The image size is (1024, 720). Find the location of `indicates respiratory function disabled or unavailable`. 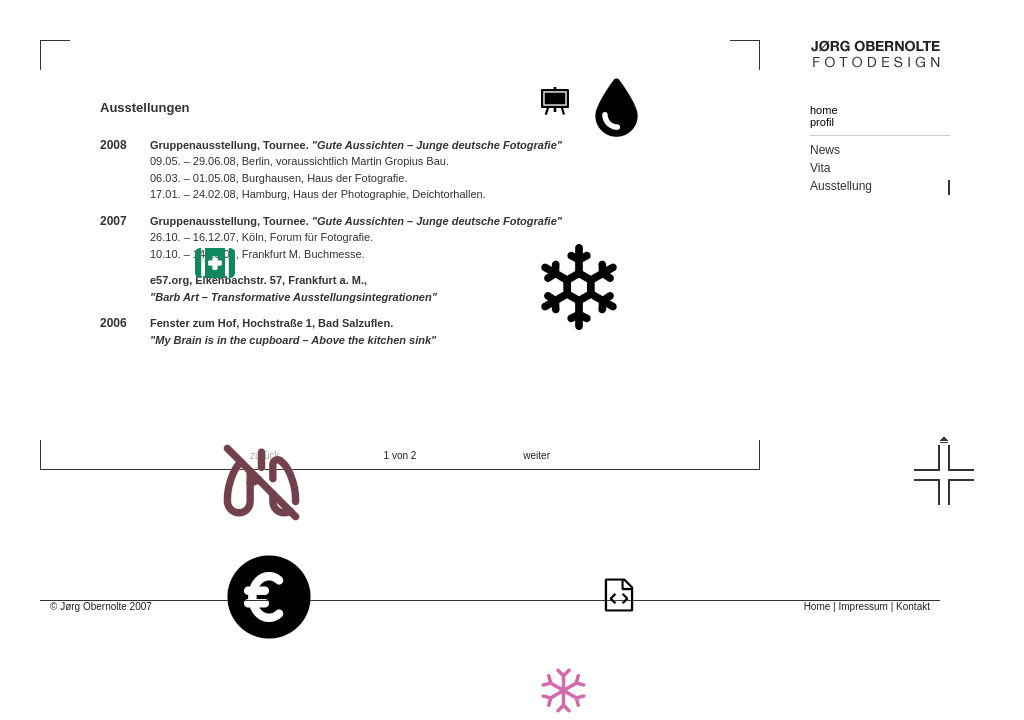

indicates respiratory function disabled or unavailable is located at coordinates (261, 482).